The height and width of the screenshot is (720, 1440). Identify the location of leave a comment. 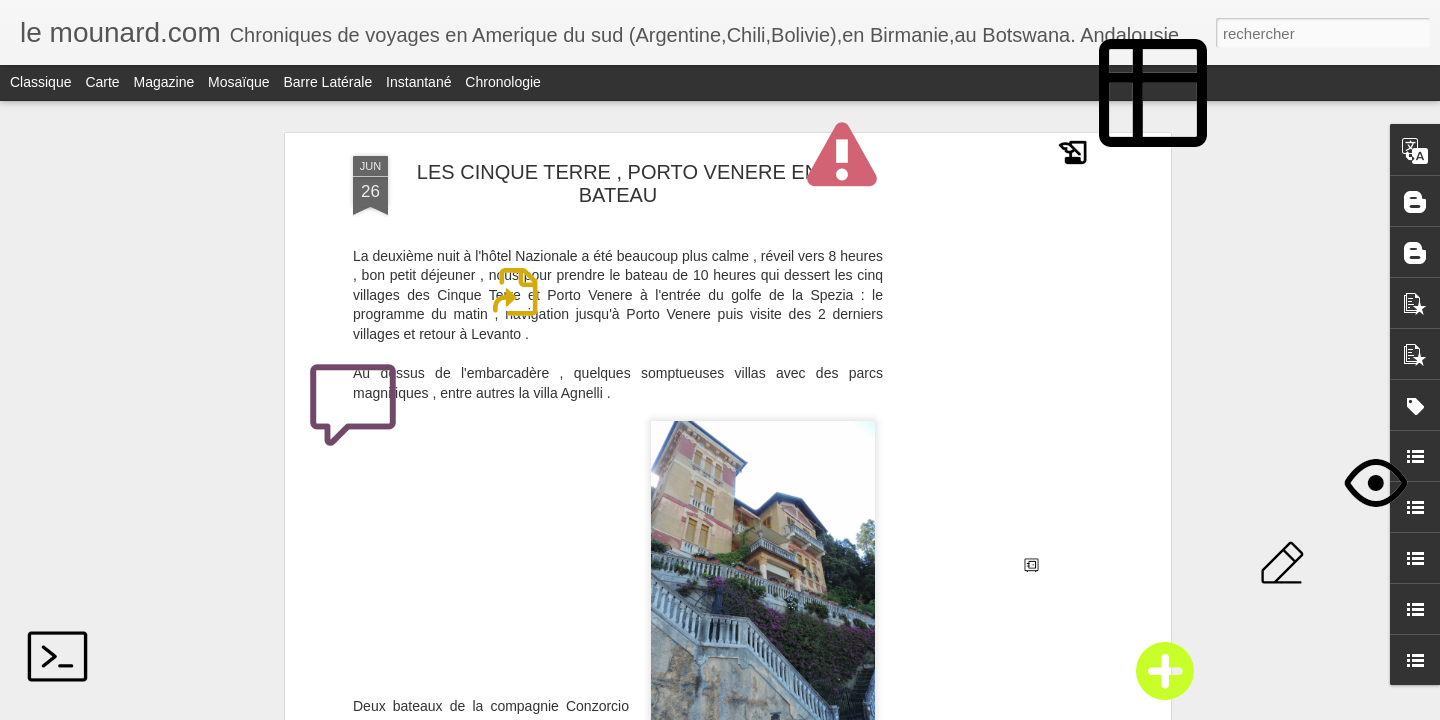
(353, 403).